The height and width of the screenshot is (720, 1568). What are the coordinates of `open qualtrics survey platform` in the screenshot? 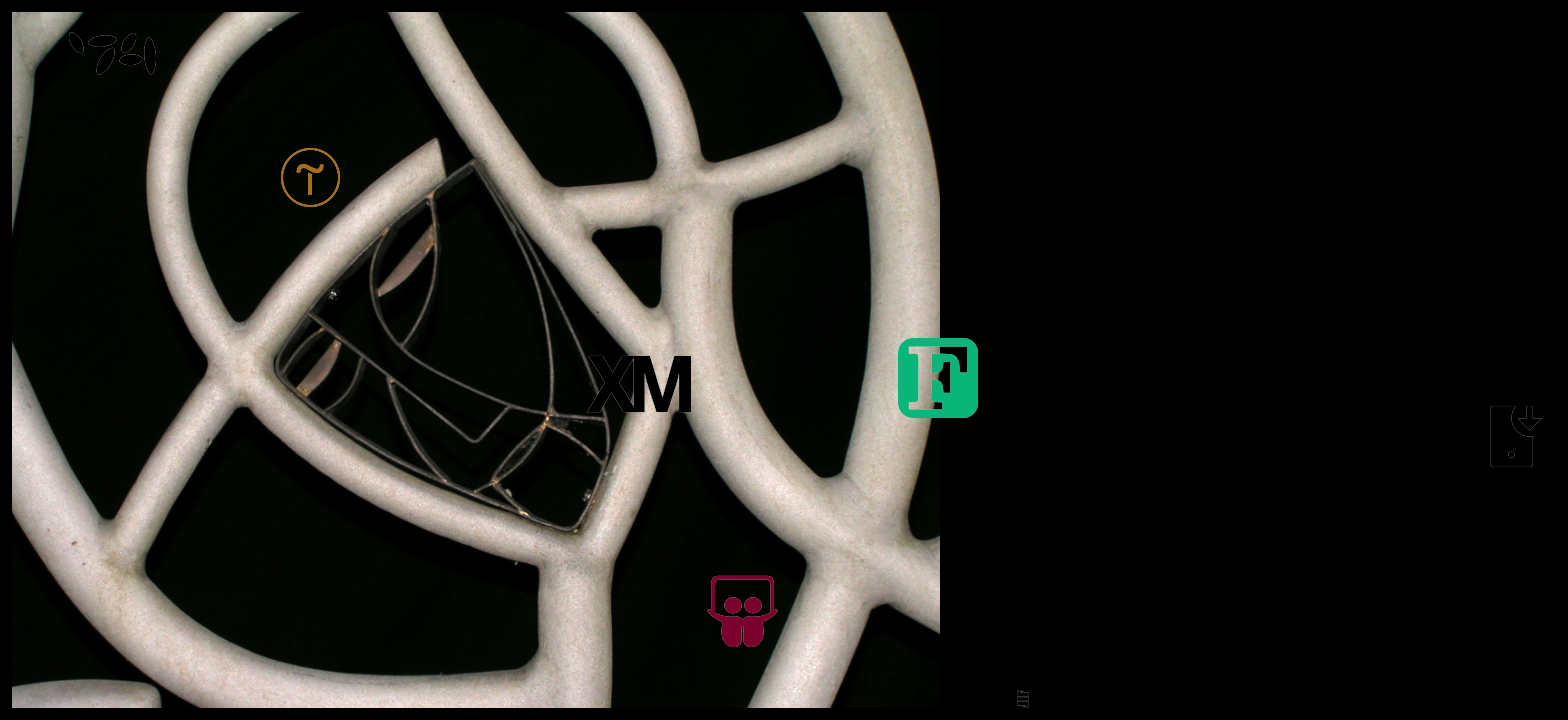 It's located at (639, 384).